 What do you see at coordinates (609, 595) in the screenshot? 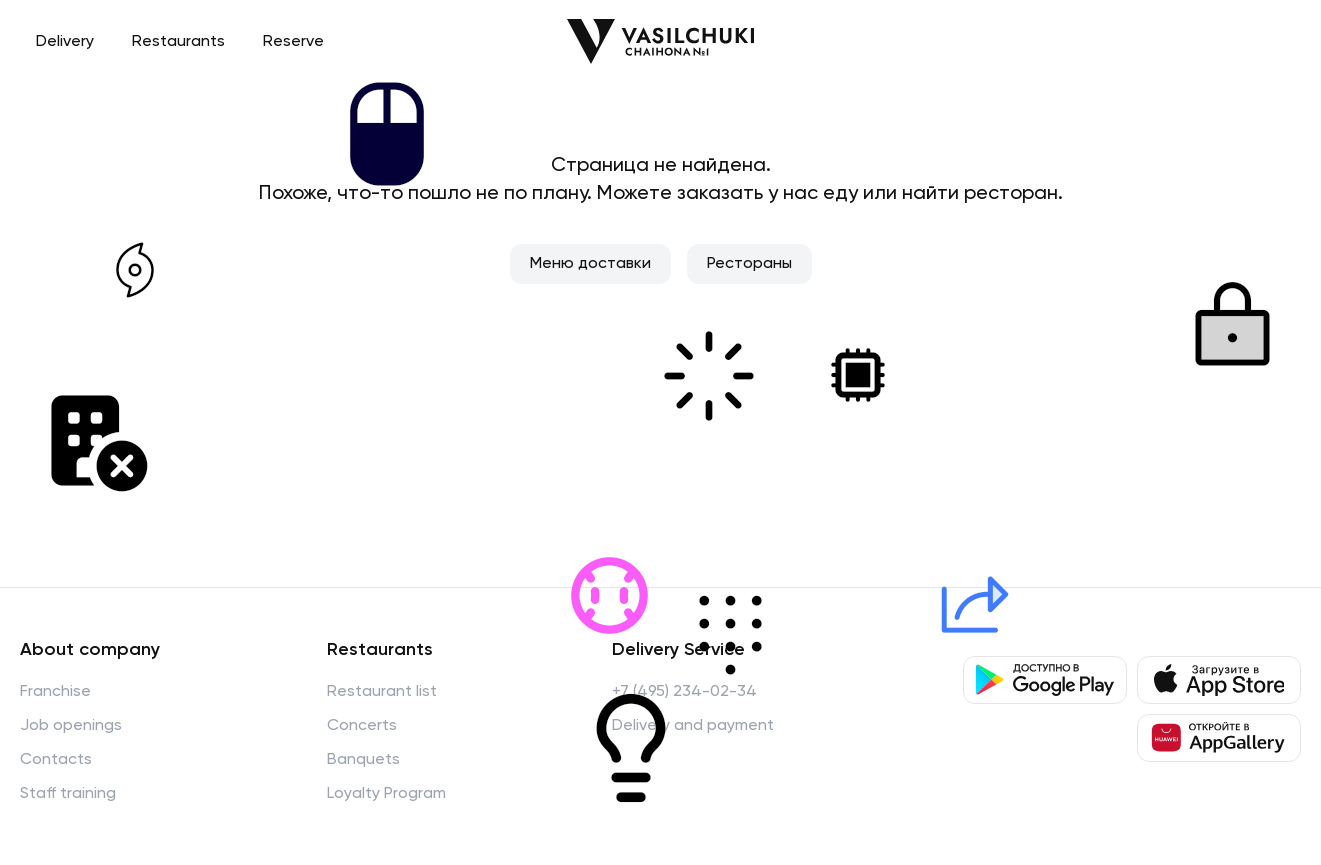
I see `view baseball scores or stats` at bounding box center [609, 595].